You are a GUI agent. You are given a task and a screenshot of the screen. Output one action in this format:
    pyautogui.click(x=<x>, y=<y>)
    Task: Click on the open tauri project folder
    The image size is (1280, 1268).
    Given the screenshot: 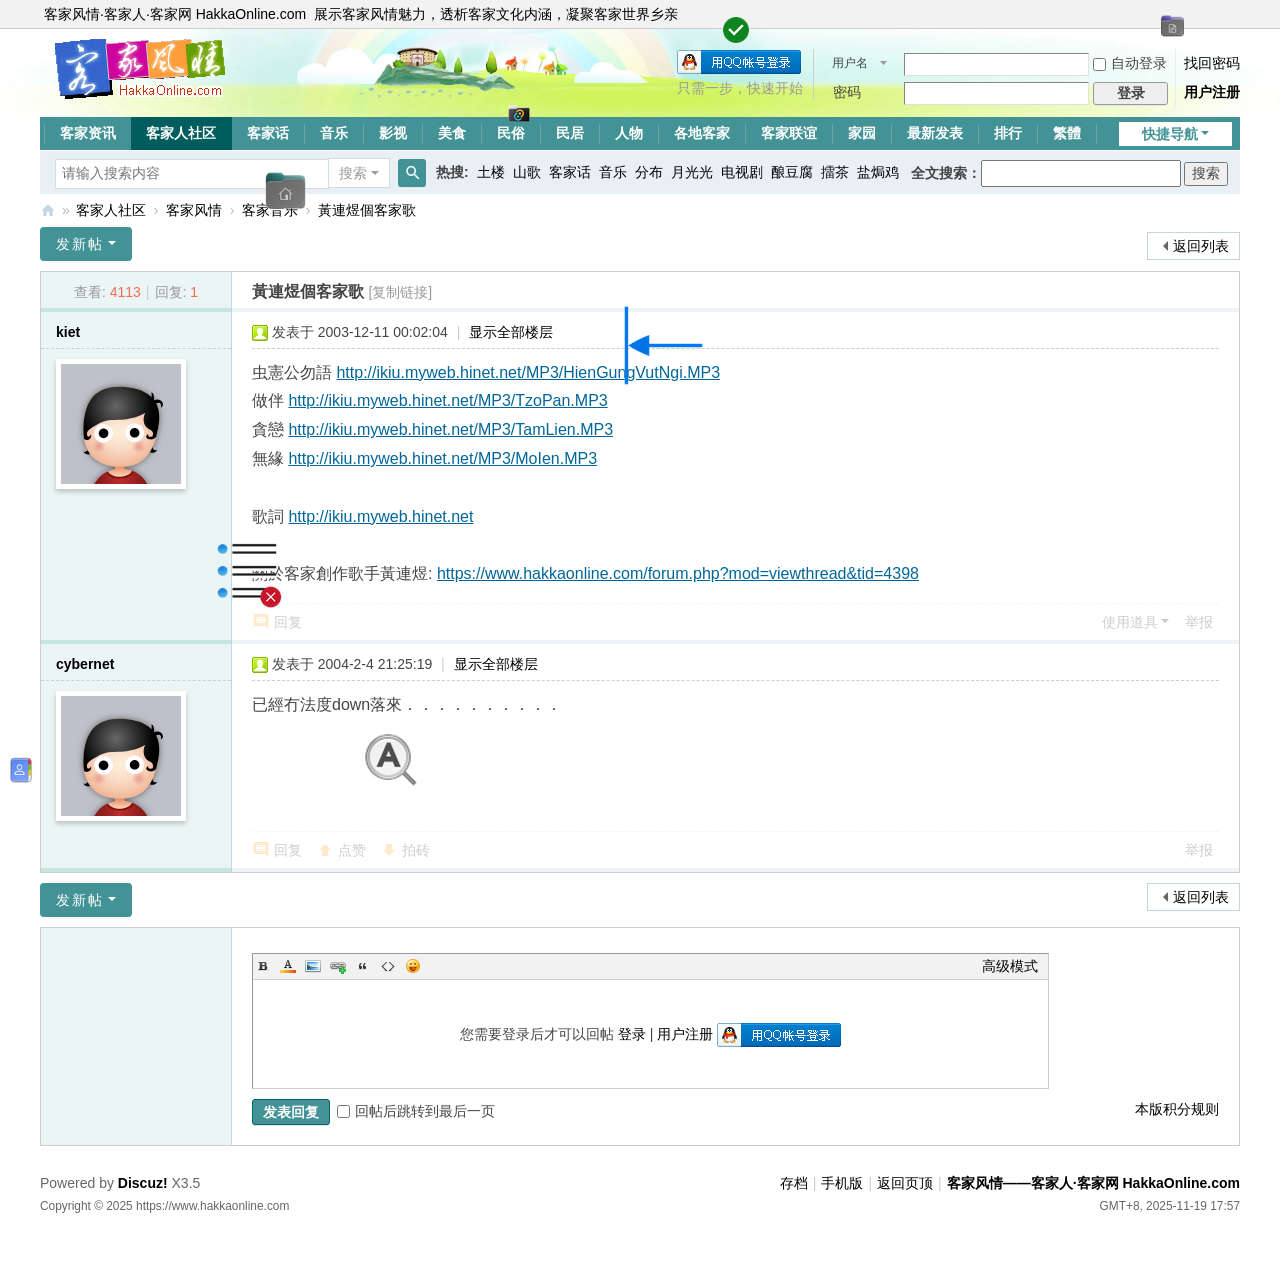 What is the action you would take?
    pyautogui.click(x=519, y=114)
    